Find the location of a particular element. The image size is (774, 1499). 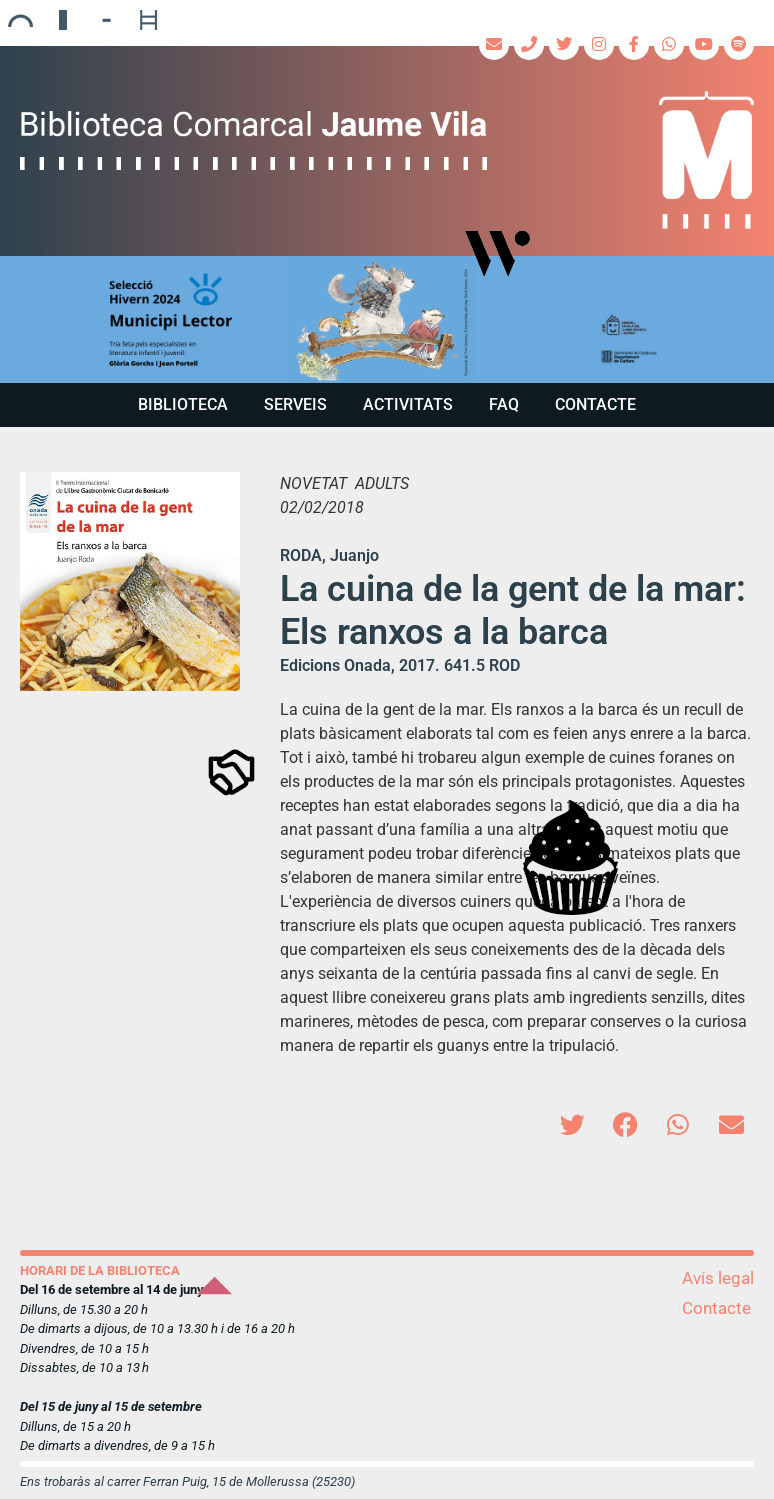

indicates a partnership or collaboration is located at coordinates (231, 772).